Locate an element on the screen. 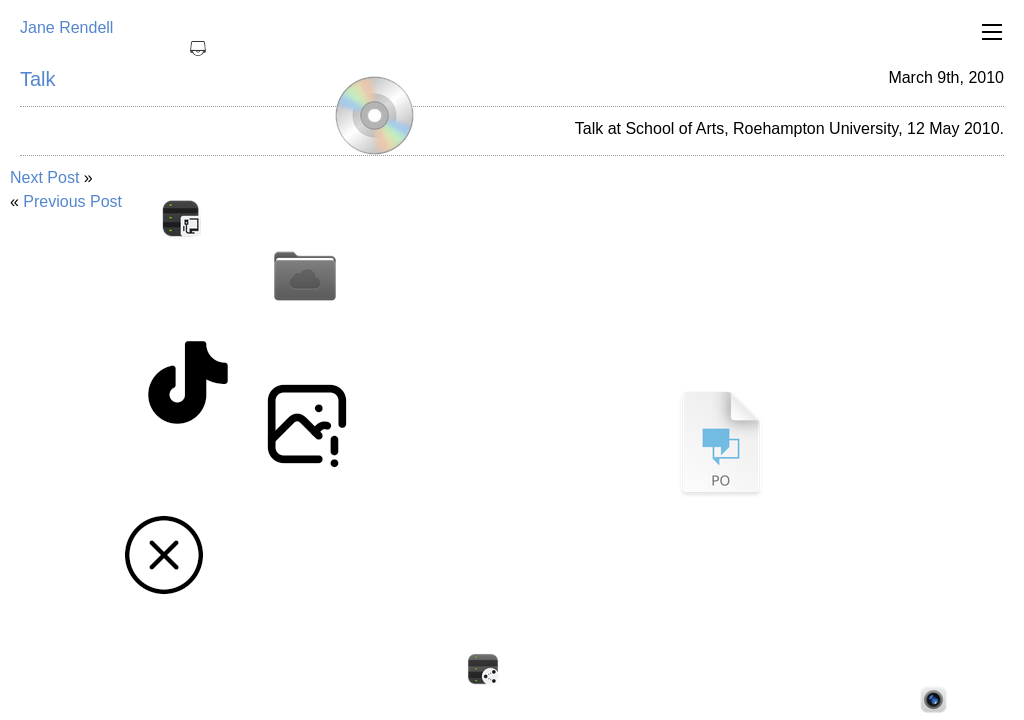 The width and height of the screenshot is (1024, 720). open camera app is located at coordinates (933, 699).